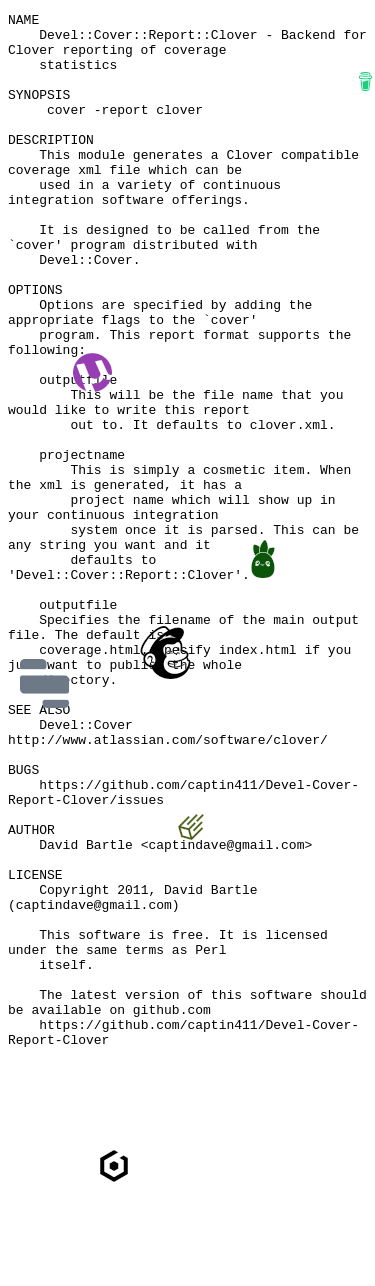 The height and width of the screenshot is (1286, 375). What do you see at coordinates (365, 81) in the screenshot?
I see `support the creator via Buy Me a Coffee` at bounding box center [365, 81].